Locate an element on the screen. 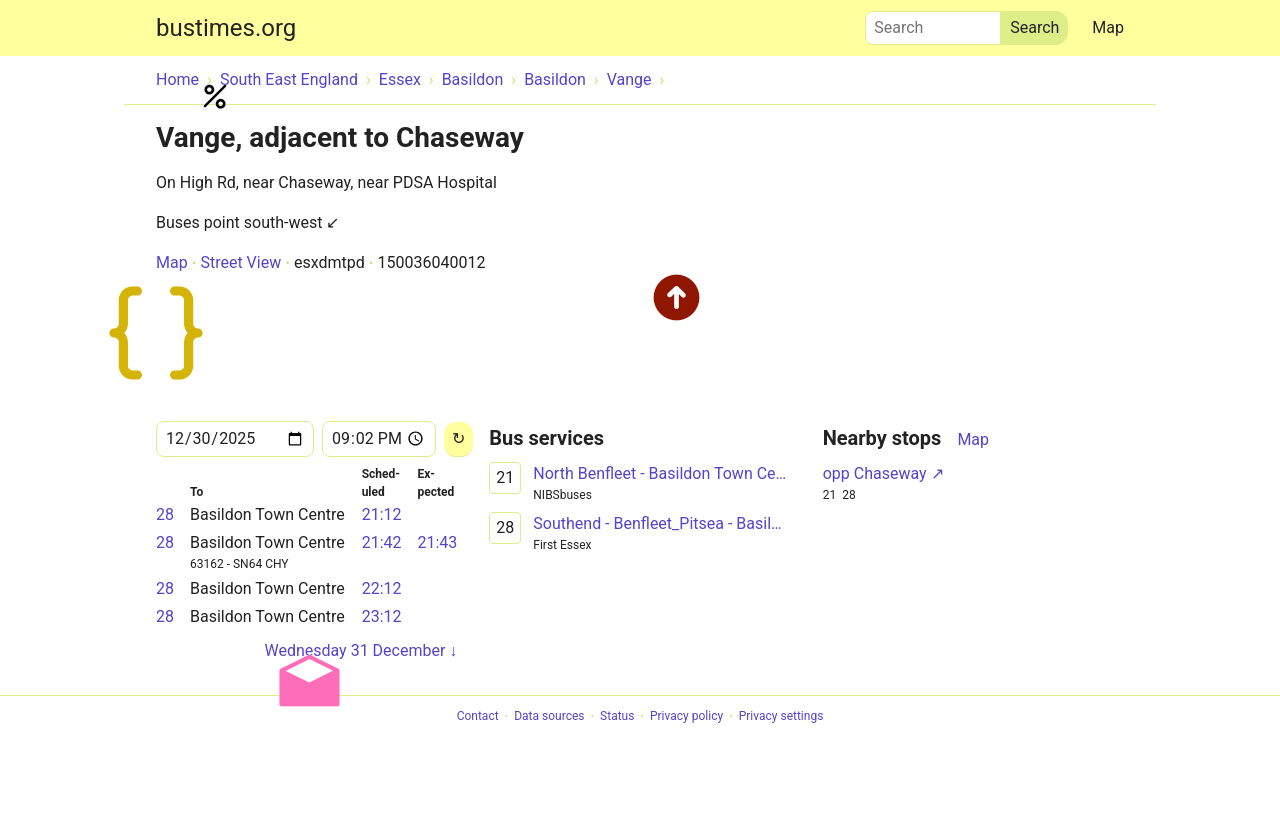 This screenshot has width=1280, height=838. view an opened email message is located at coordinates (309, 680).